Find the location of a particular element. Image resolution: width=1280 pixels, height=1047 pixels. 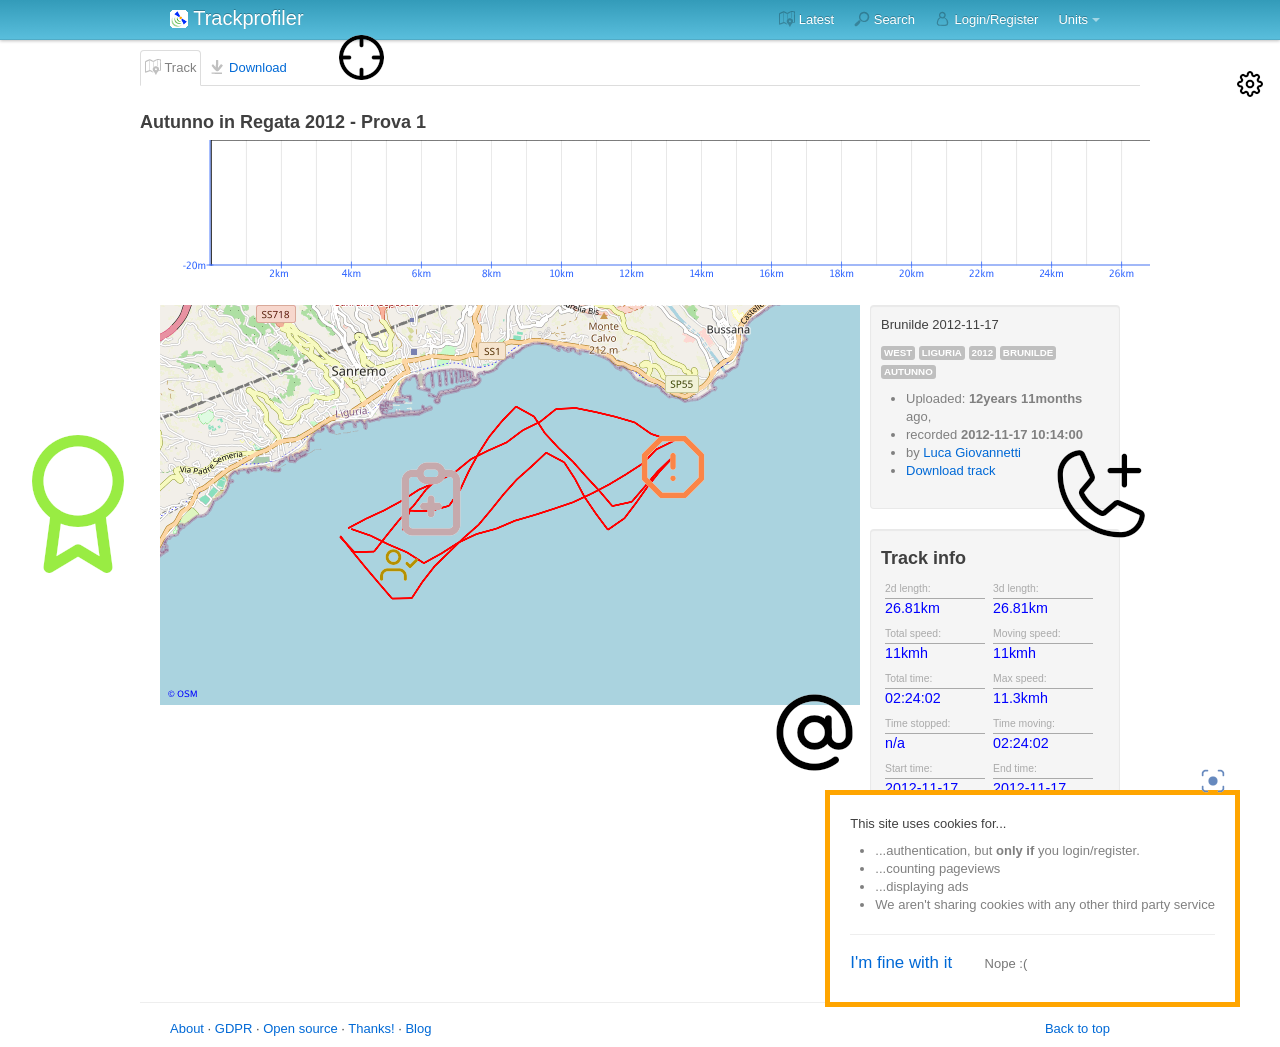

view medical report or health records is located at coordinates (431, 499).